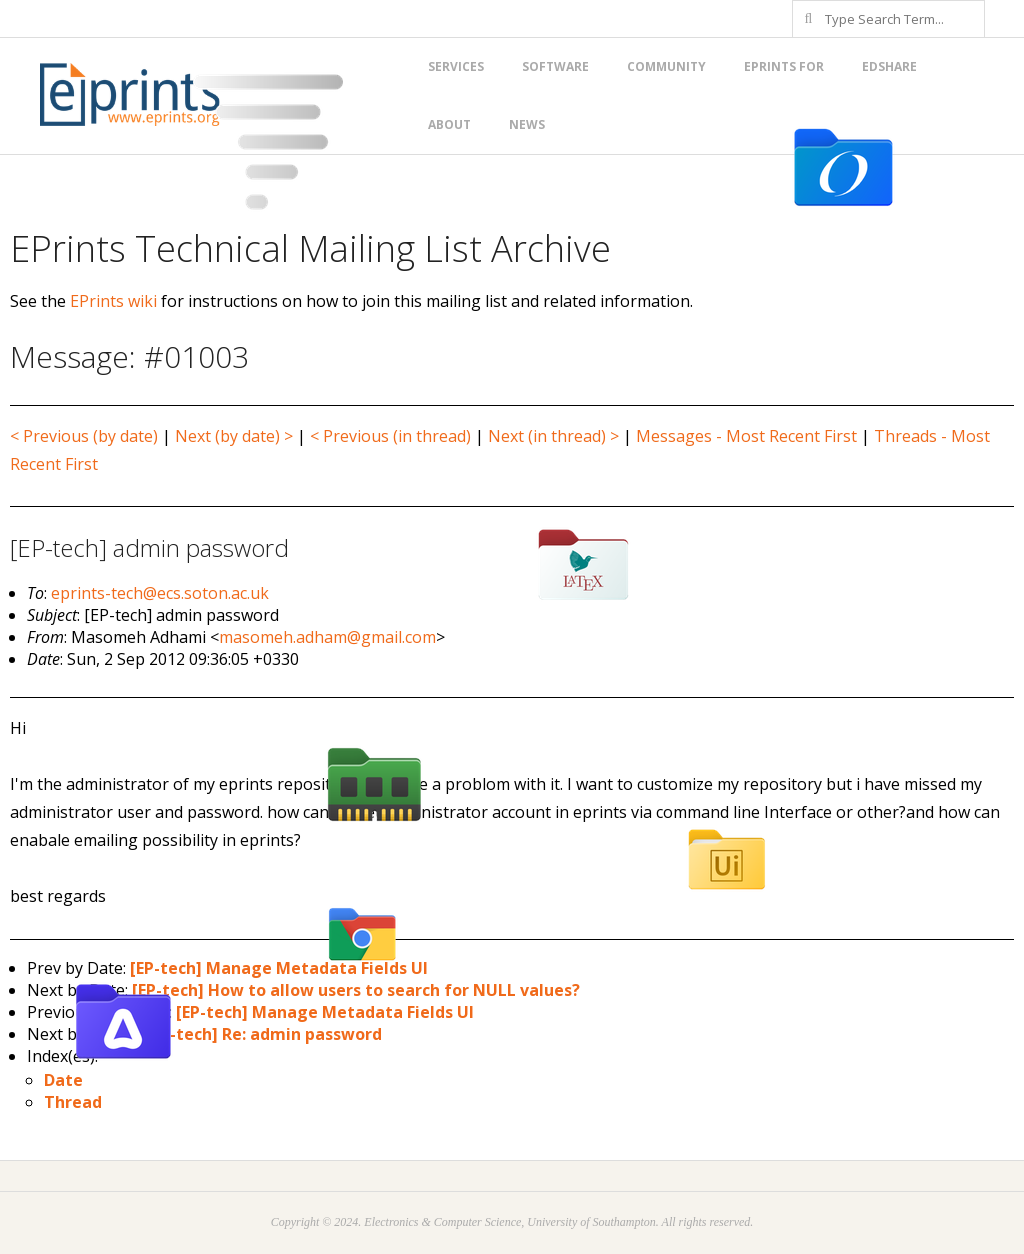 Image resolution: width=1024 pixels, height=1254 pixels. Describe the element at coordinates (123, 1024) in the screenshot. I see `open adonis project folder` at that location.